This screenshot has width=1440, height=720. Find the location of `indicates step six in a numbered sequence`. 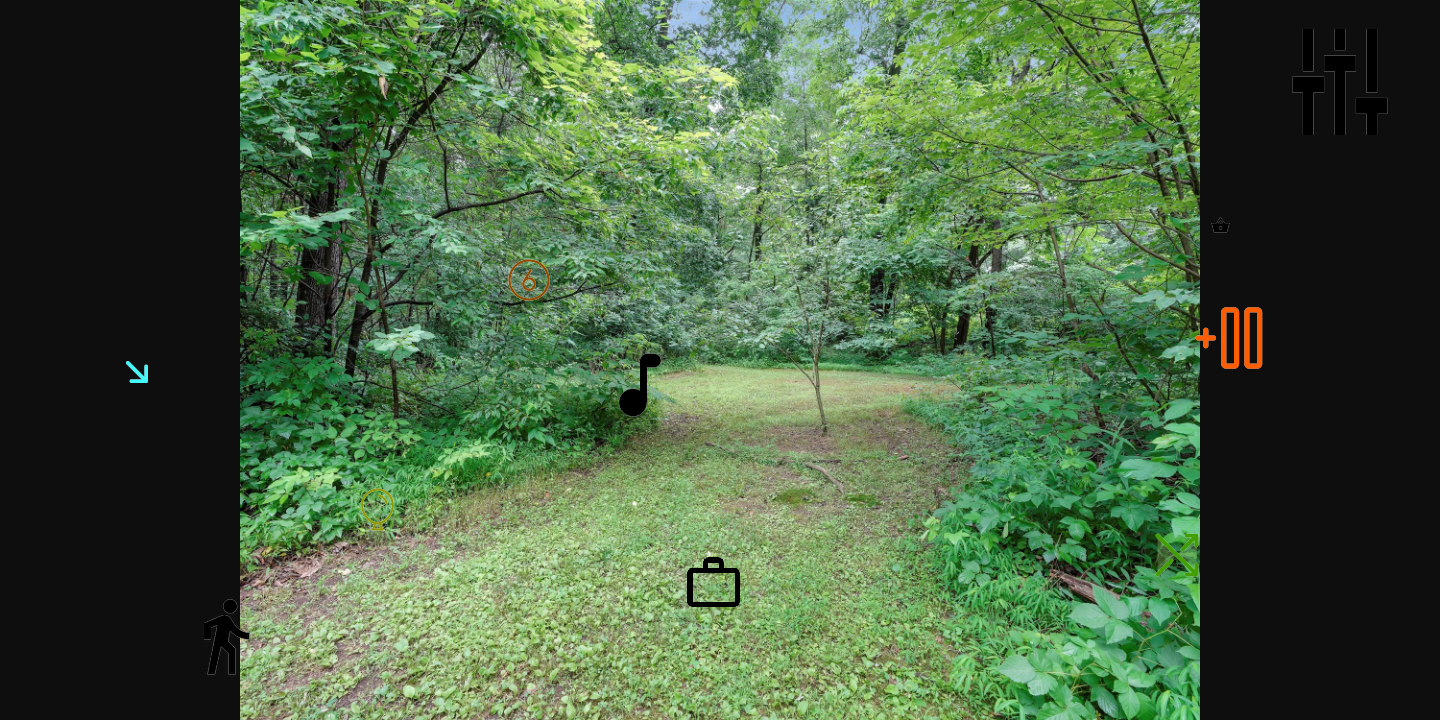

indicates step six in a numbered sequence is located at coordinates (529, 280).